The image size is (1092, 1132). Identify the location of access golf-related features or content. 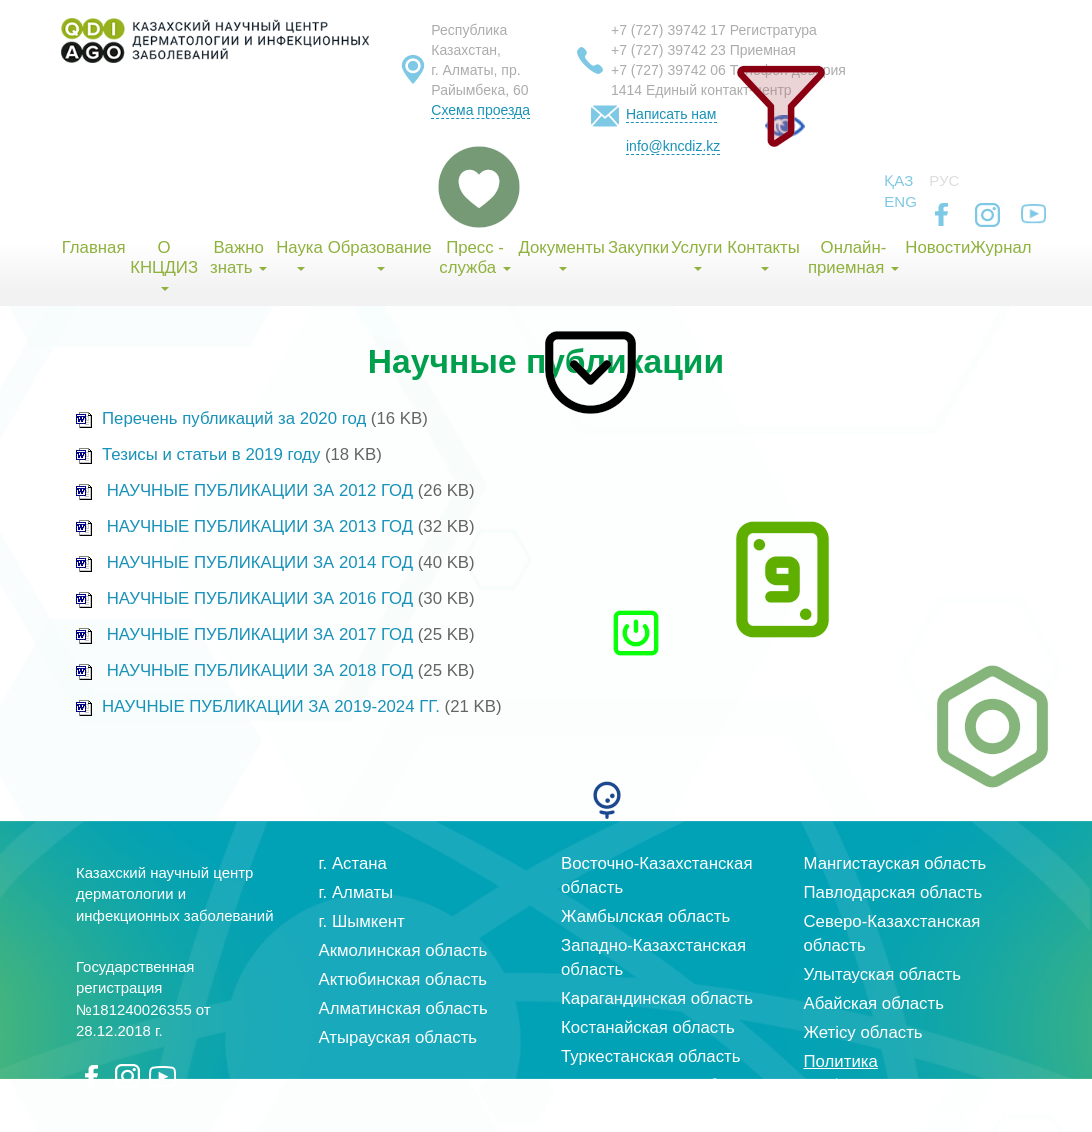
(607, 800).